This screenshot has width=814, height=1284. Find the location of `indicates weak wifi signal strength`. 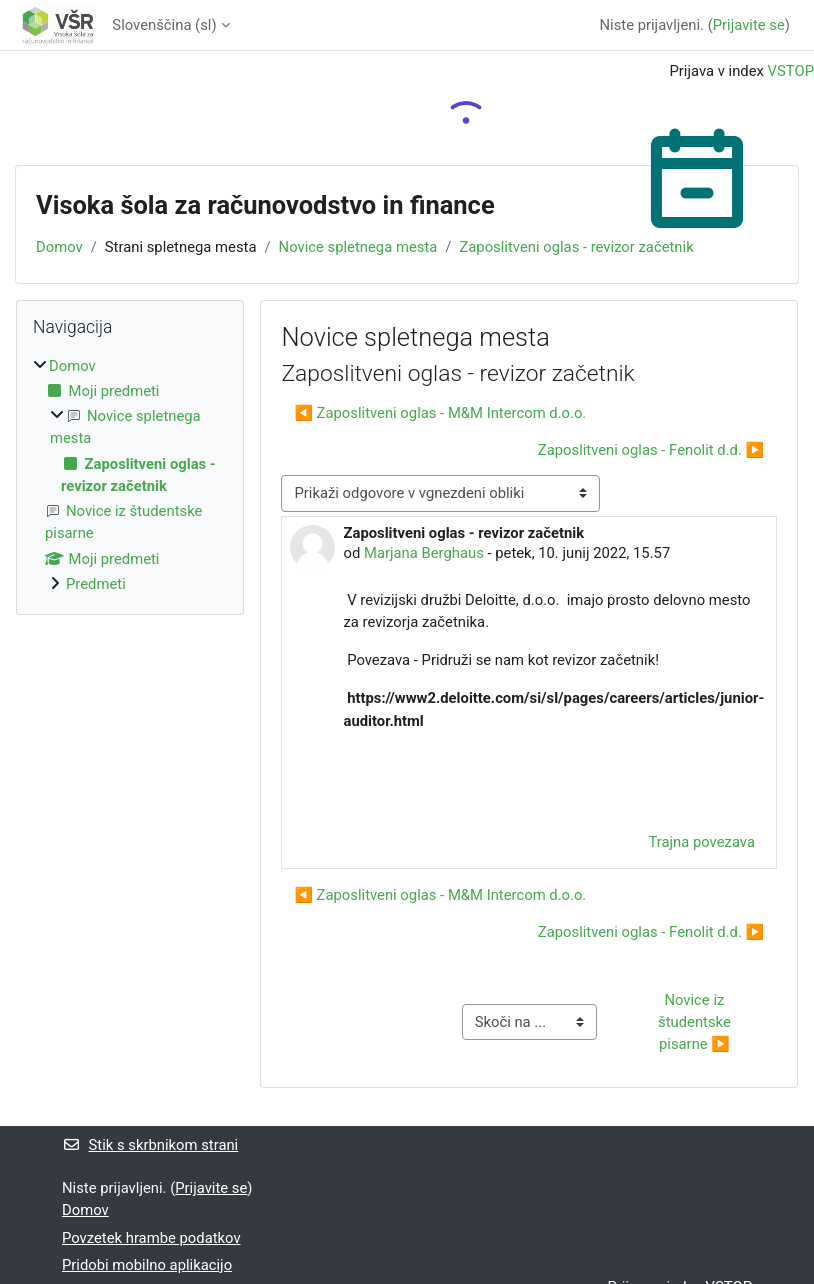

indicates weak wifi signal strength is located at coordinates (466, 95).